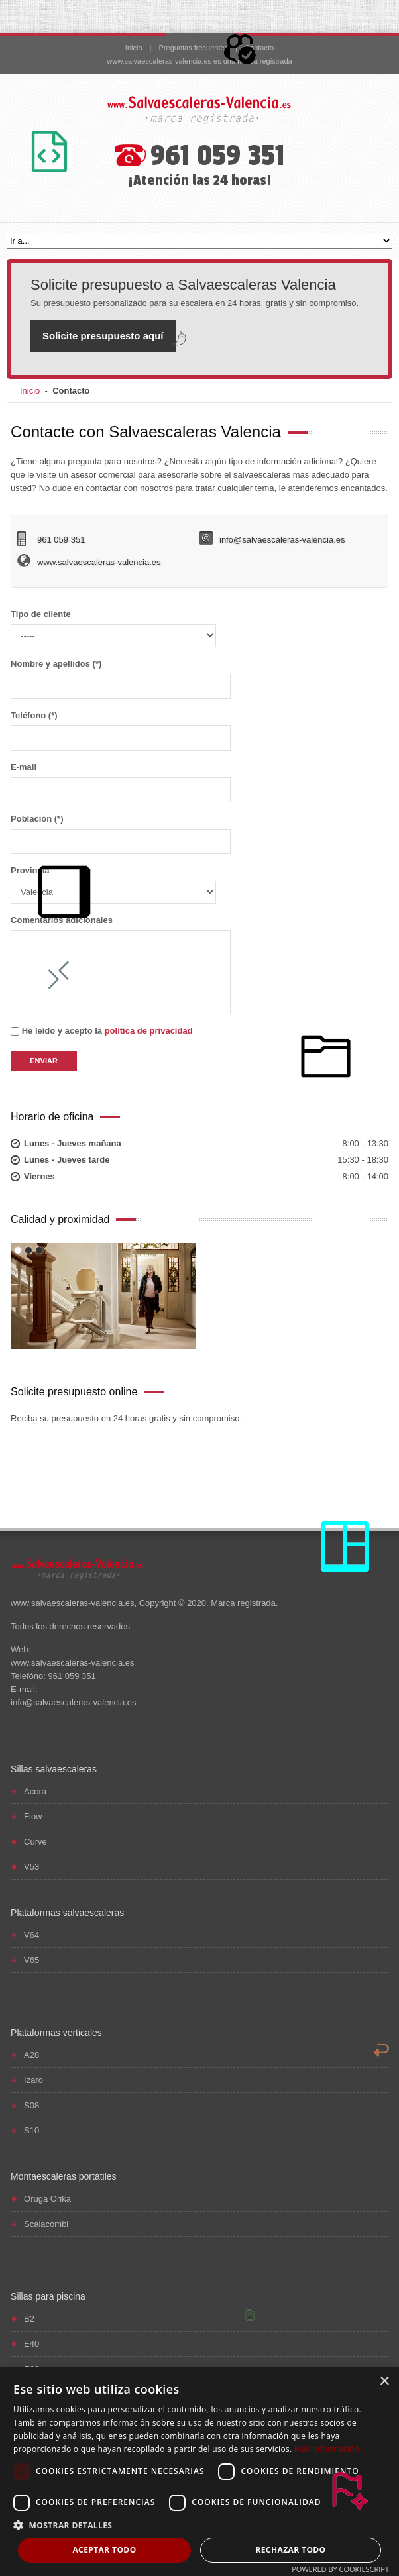  I want to click on open file folder, so click(325, 1056).